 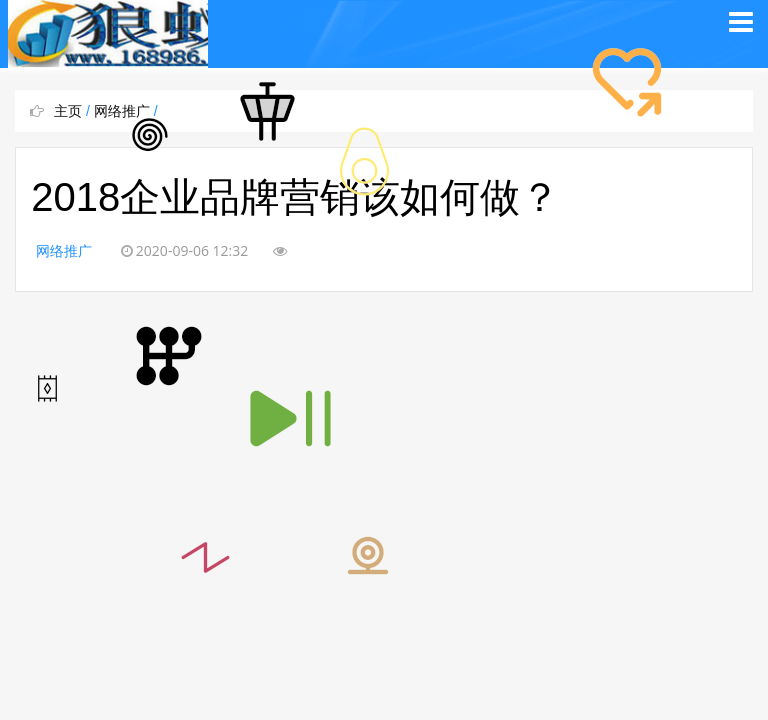 I want to click on enable webcam or video camera, so click(x=368, y=557).